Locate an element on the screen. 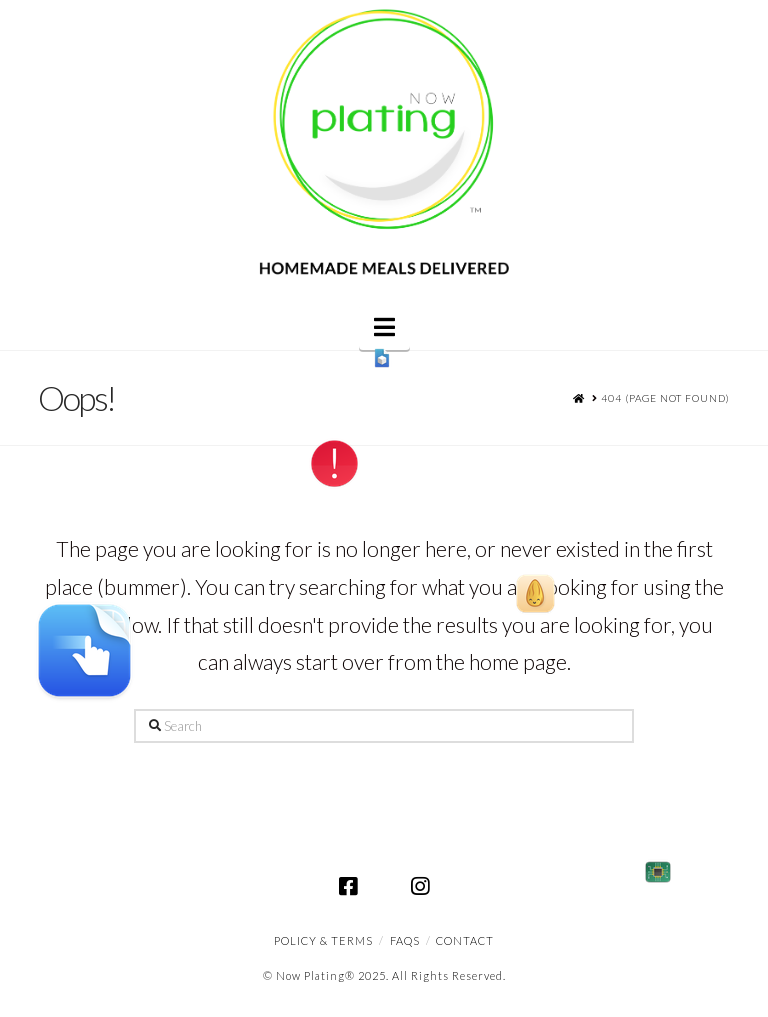  open the almond app is located at coordinates (535, 593).